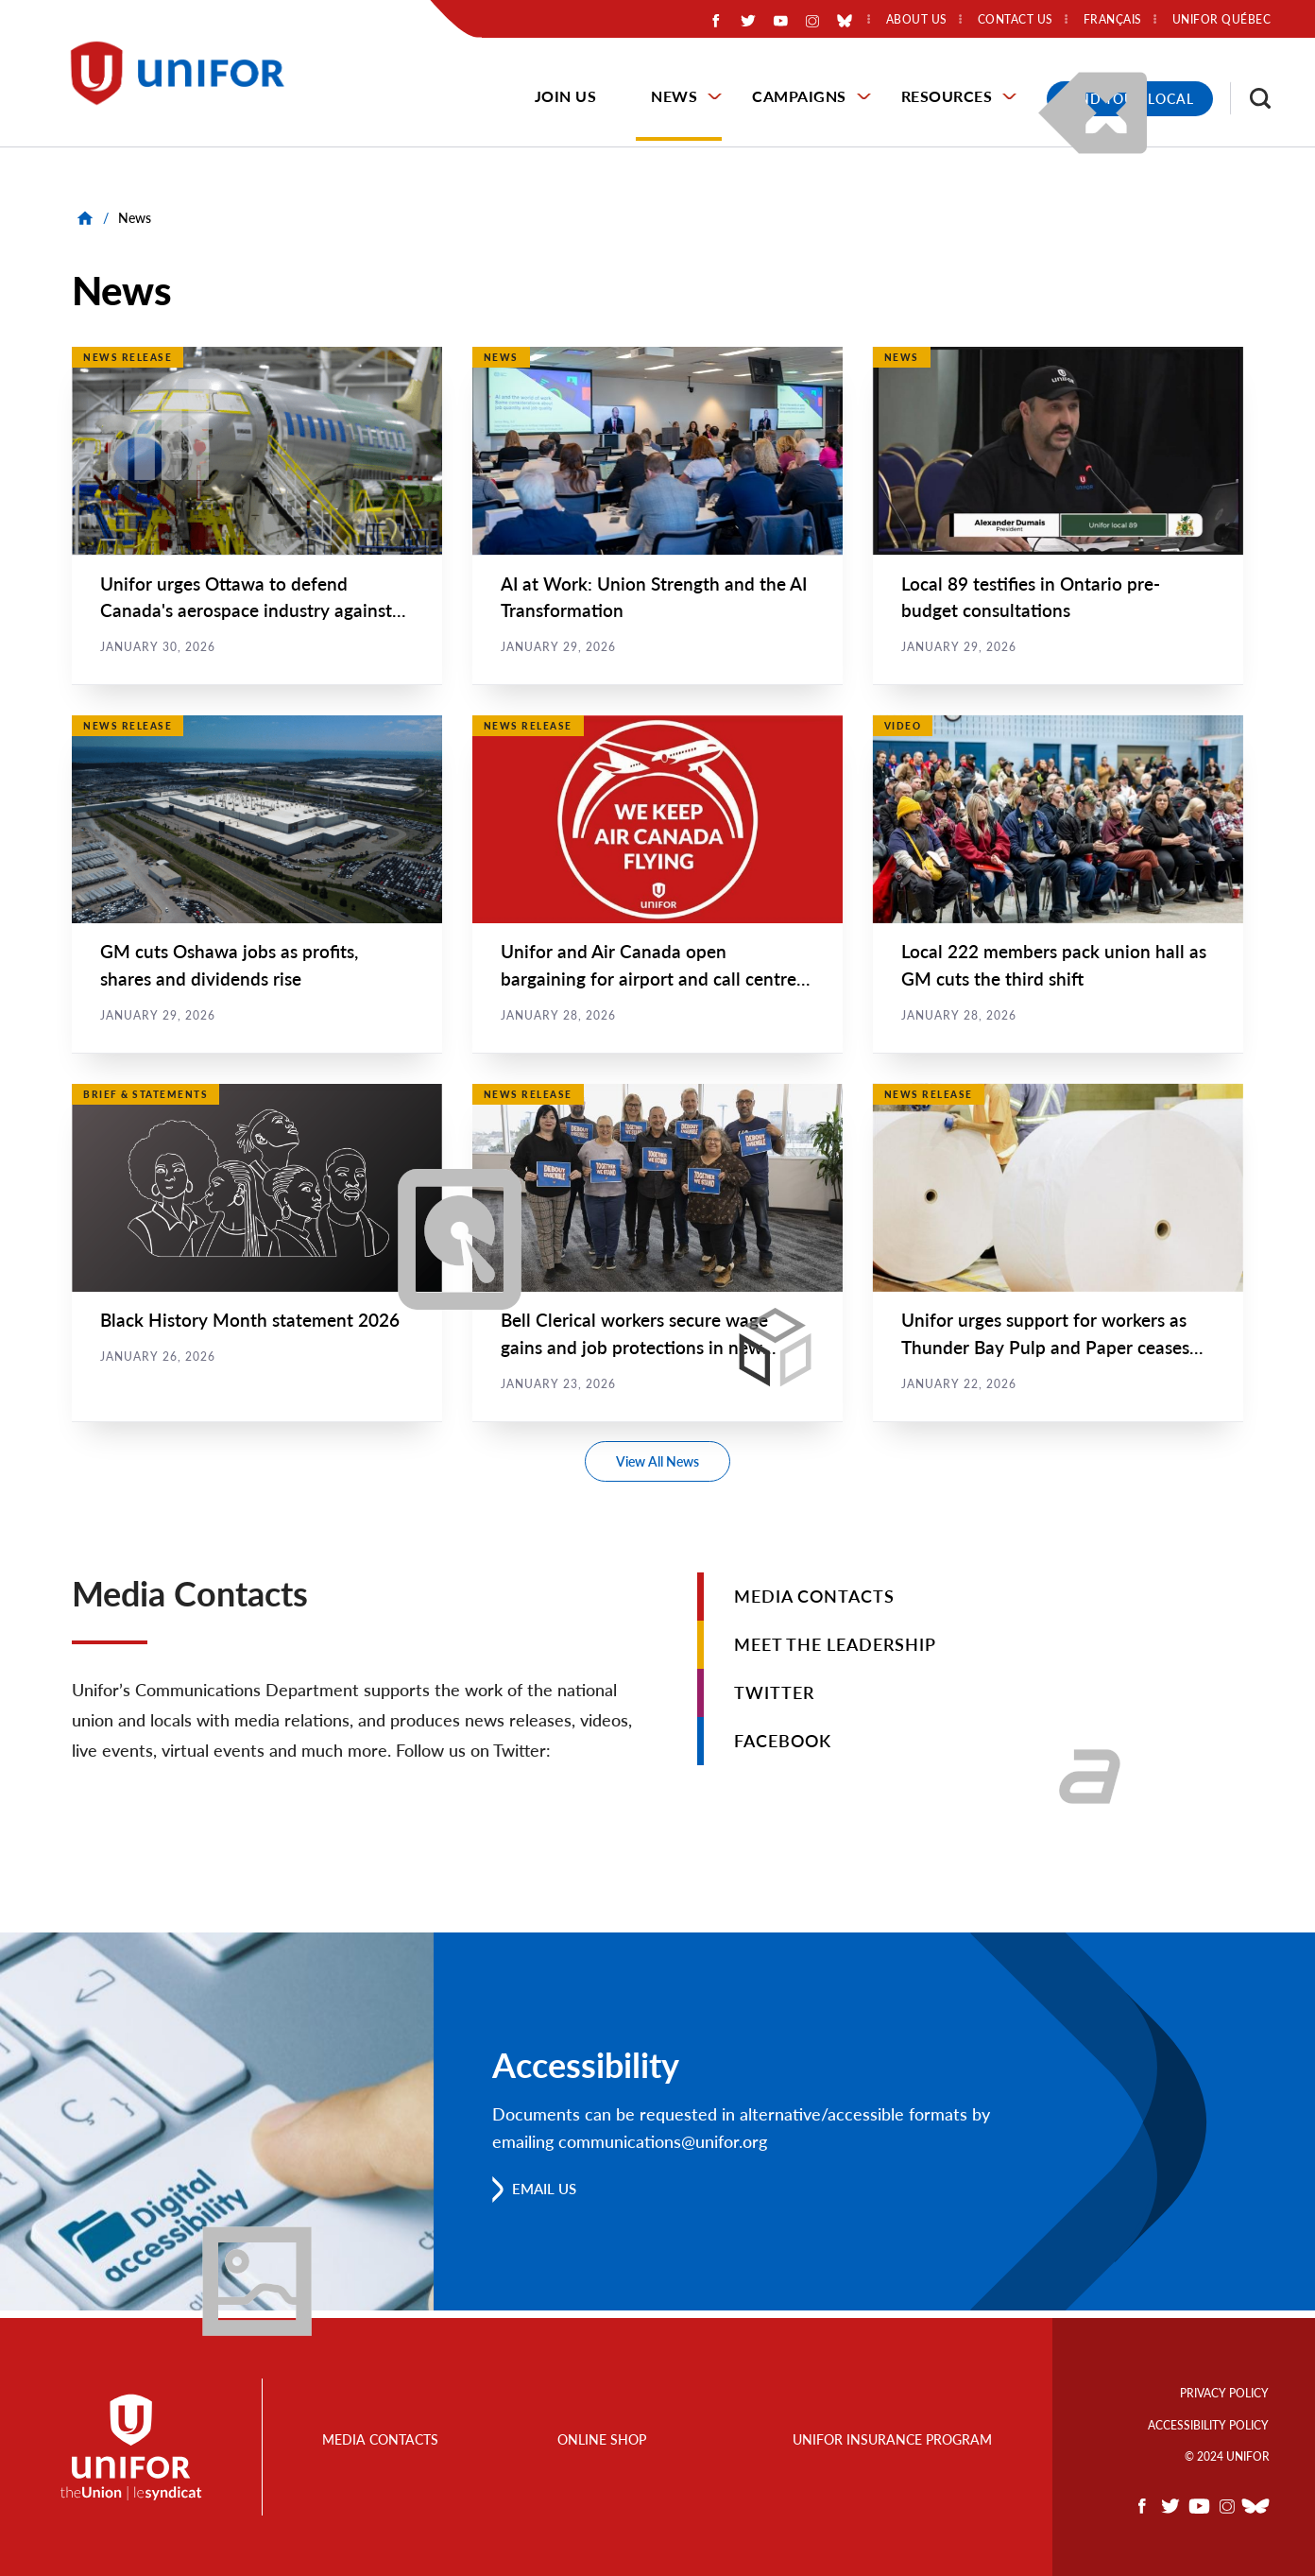  I want to click on open gtk demo application, so click(775, 1348).